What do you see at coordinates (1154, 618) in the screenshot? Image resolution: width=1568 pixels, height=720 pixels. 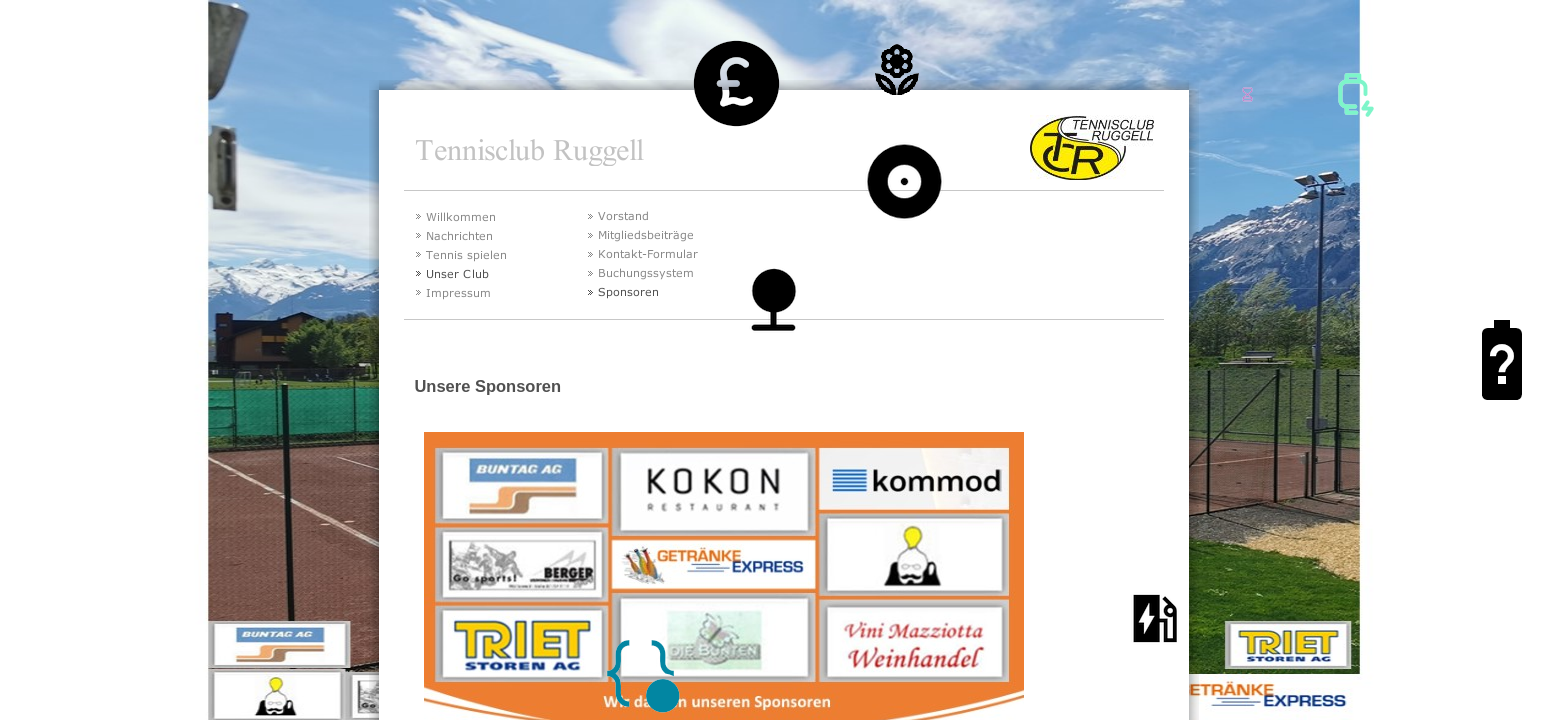 I see `find nearby electric vehicle charging stations` at bounding box center [1154, 618].